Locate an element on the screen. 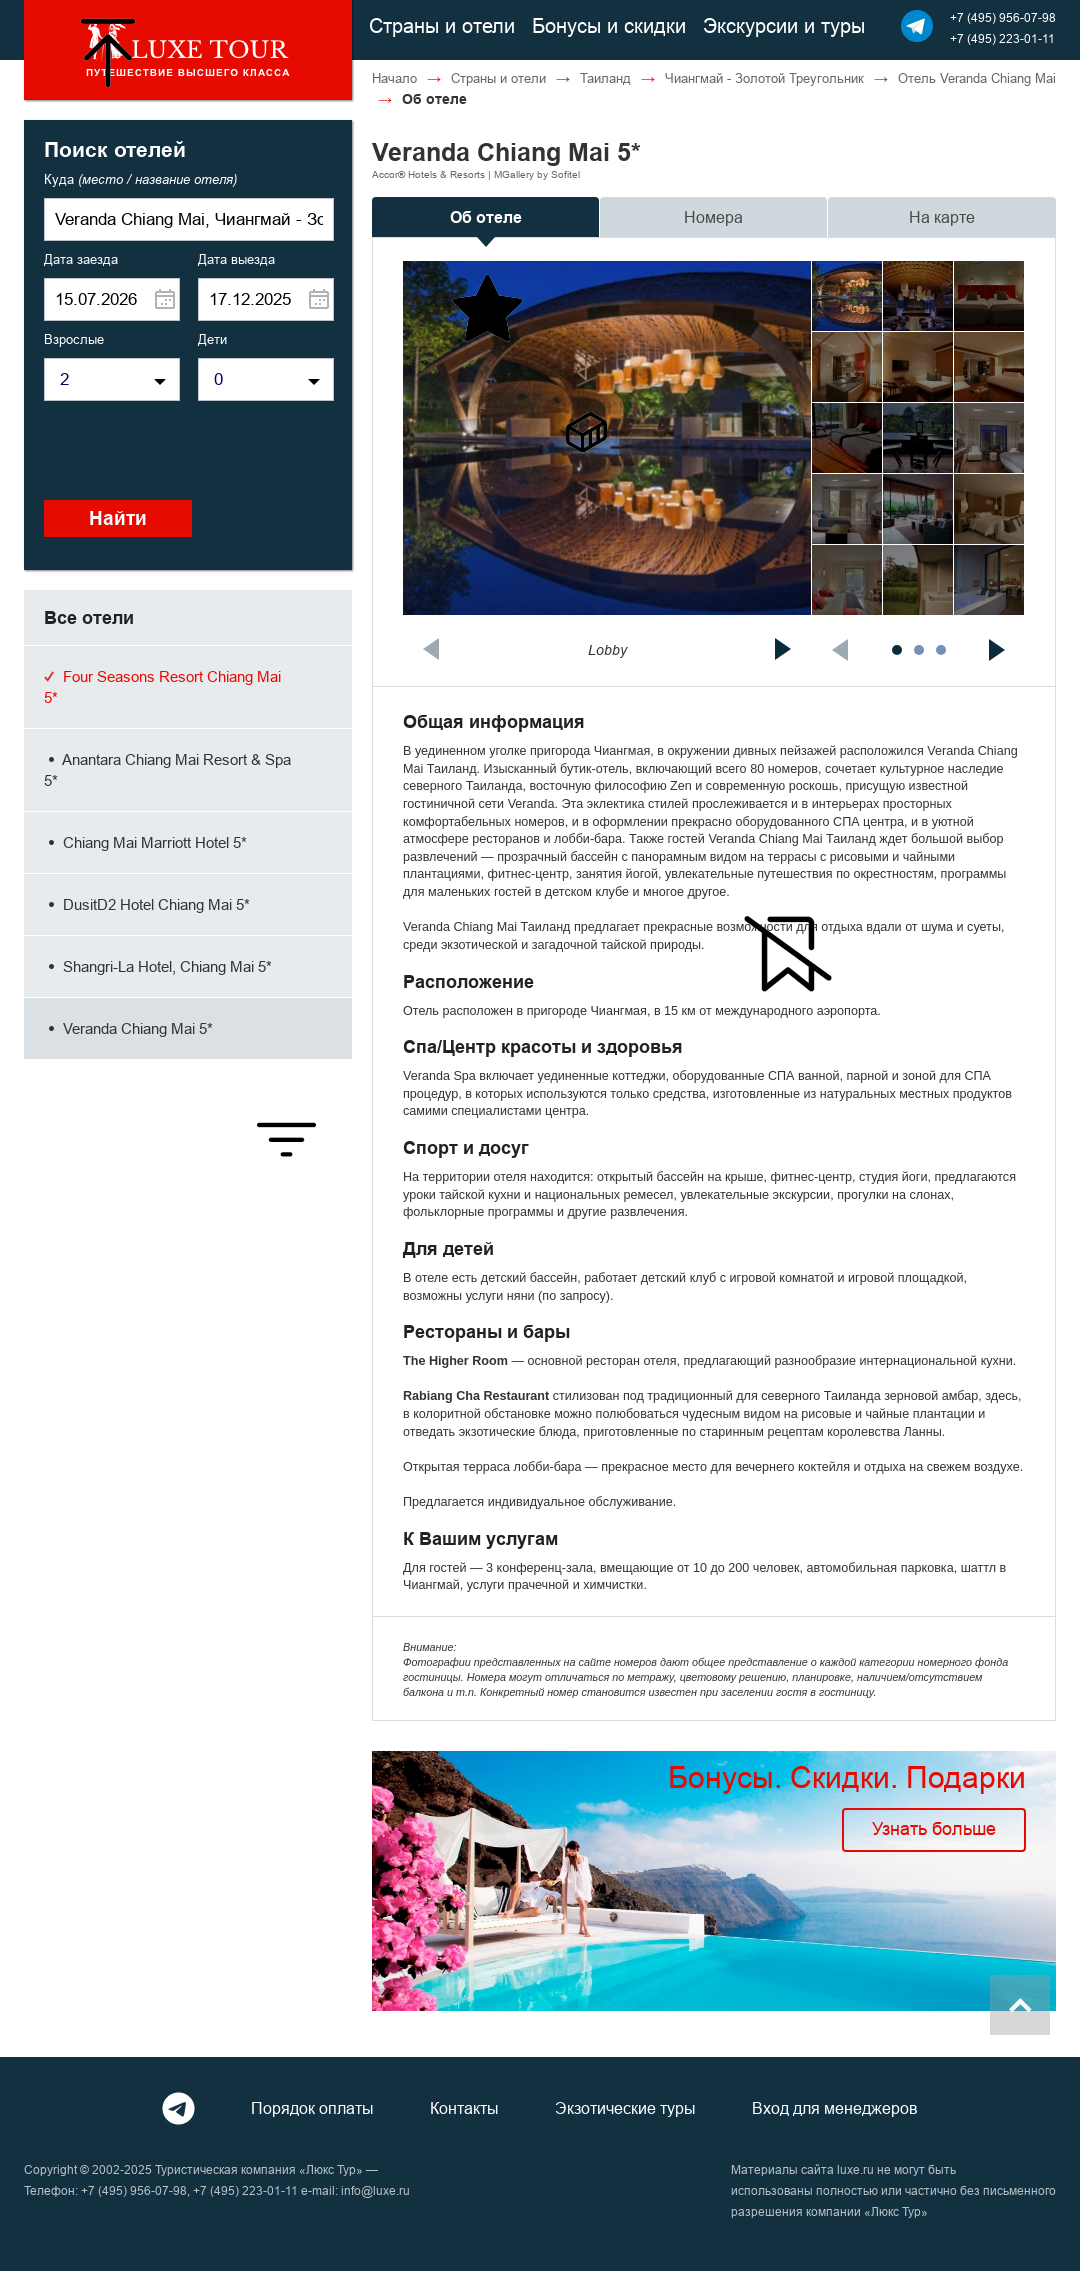 The height and width of the screenshot is (2271, 1080). indicates a favorited or starred item is located at coordinates (487, 311).